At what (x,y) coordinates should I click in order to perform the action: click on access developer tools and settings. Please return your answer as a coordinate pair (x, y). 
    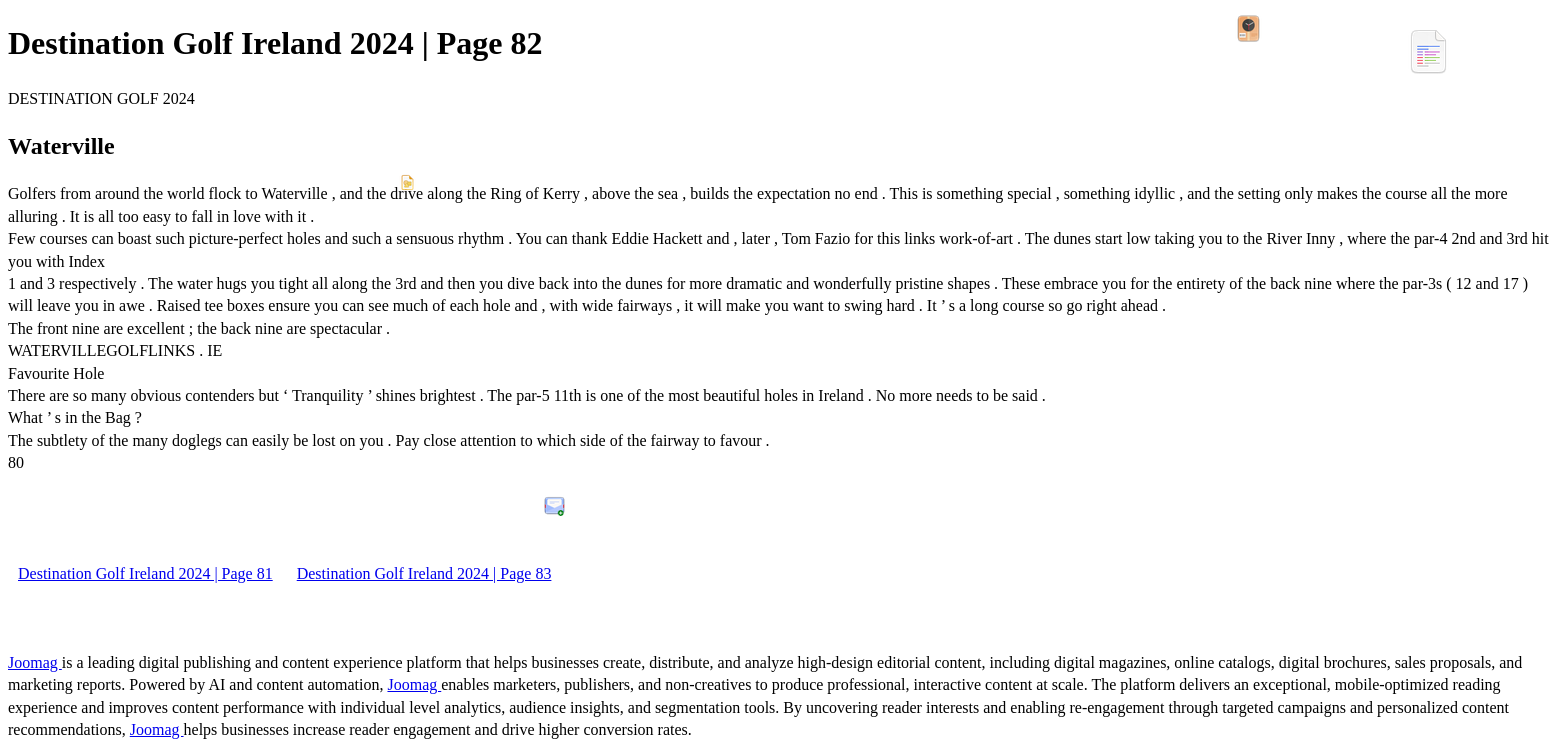
    Looking at the image, I should click on (1428, 51).